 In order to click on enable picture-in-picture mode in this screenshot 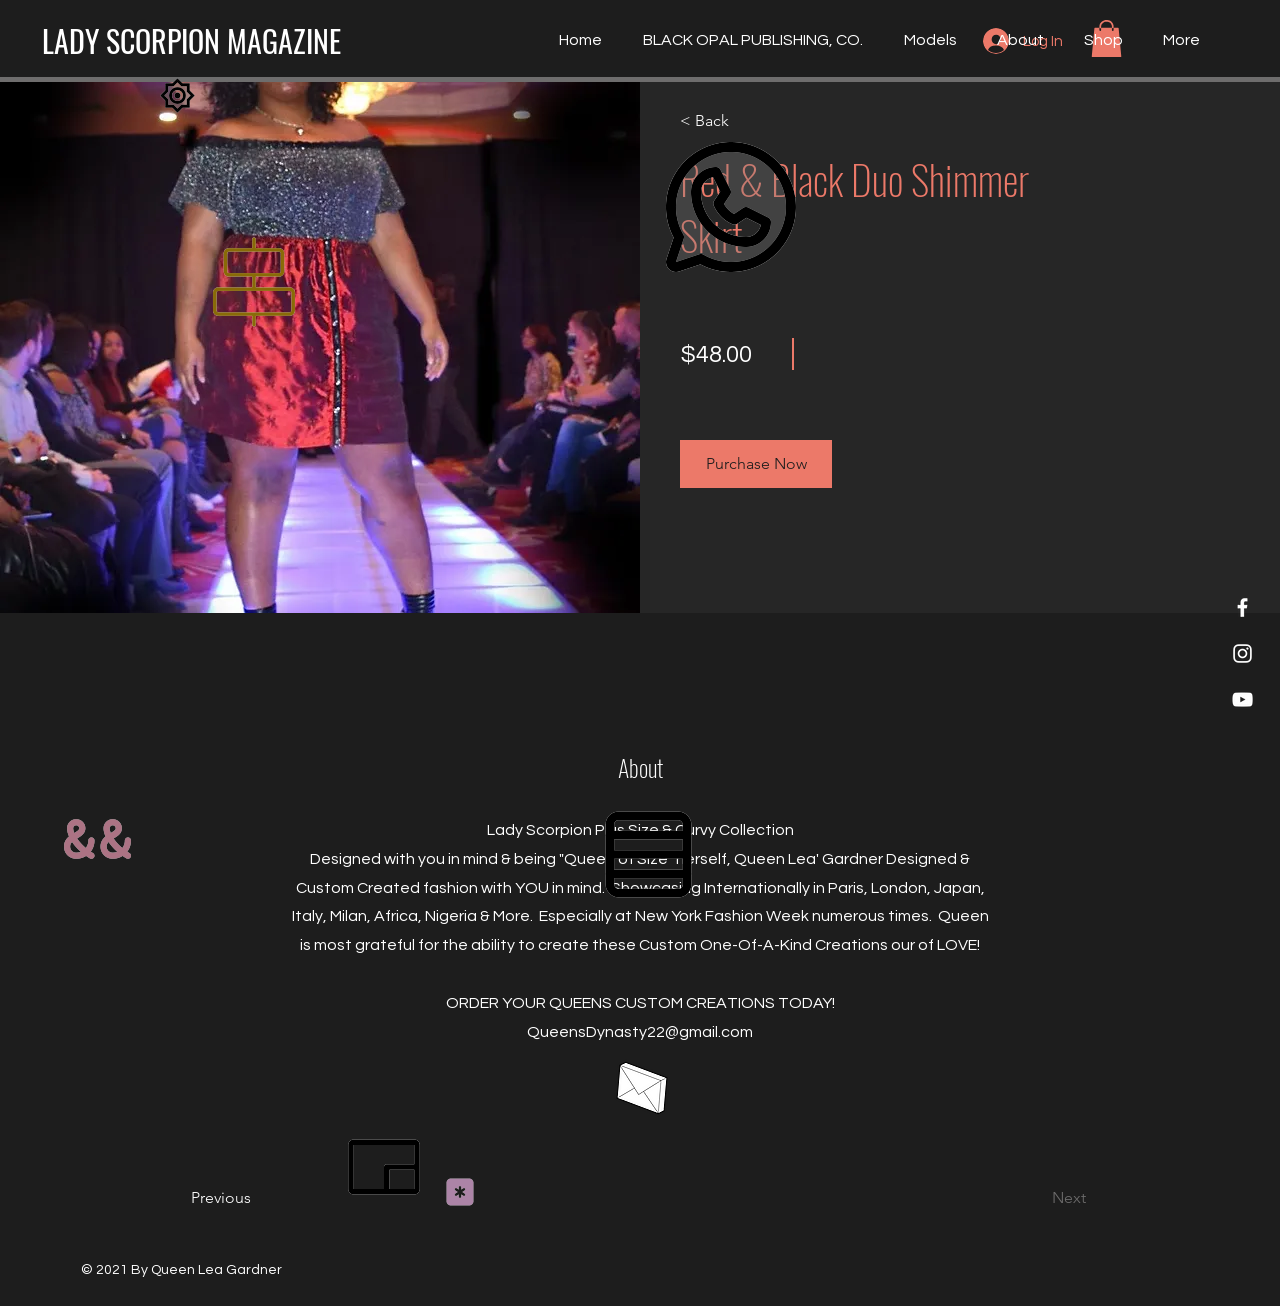, I will do `click(384, 1167)`.